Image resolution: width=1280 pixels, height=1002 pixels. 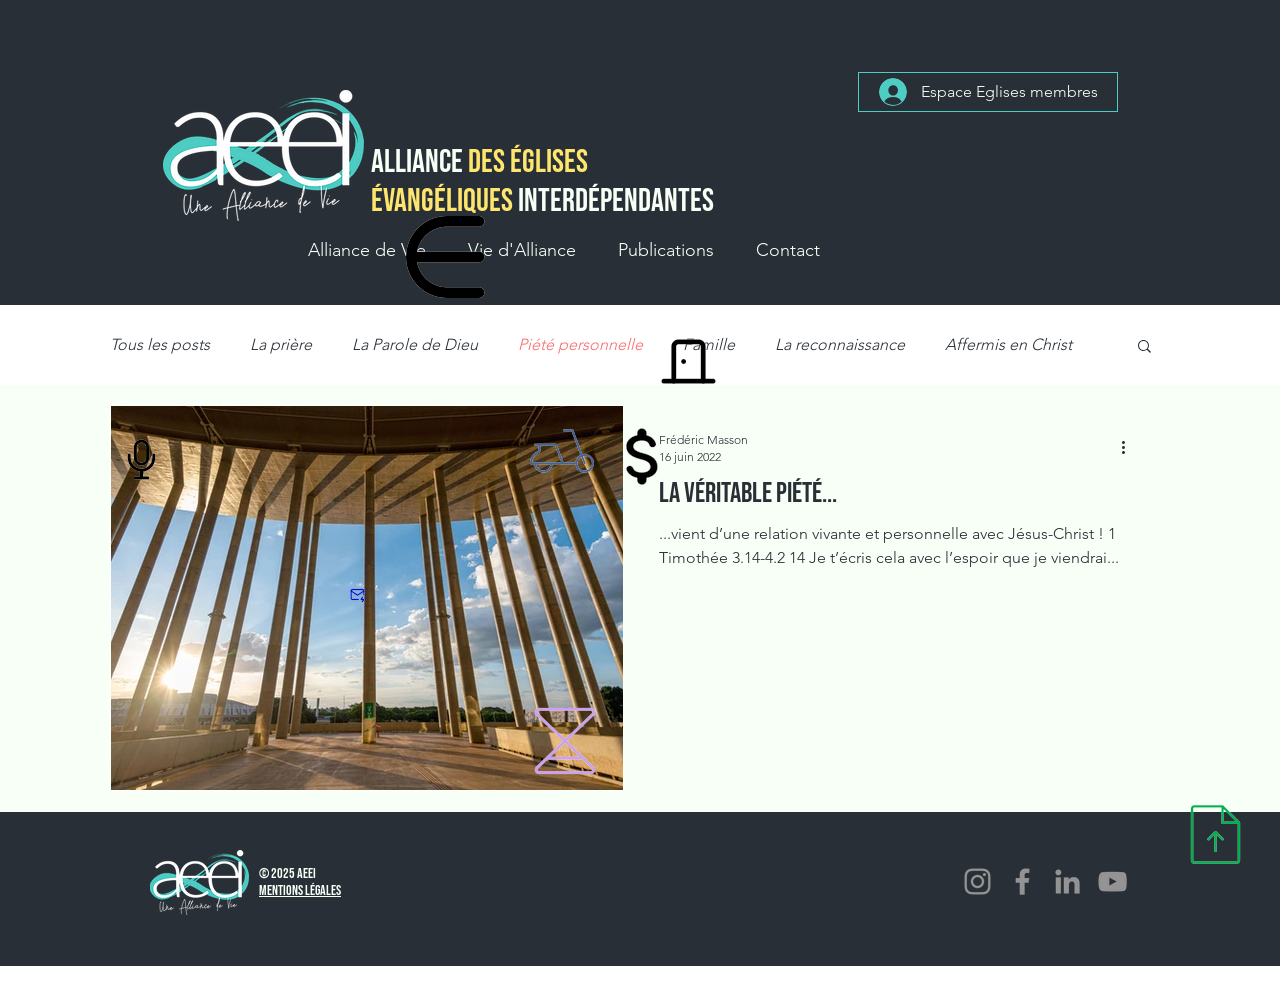 What do you see at coordinates (688, 361) in the screenshot?
I see `log out or exit the application` at bounding box center [688, 361].